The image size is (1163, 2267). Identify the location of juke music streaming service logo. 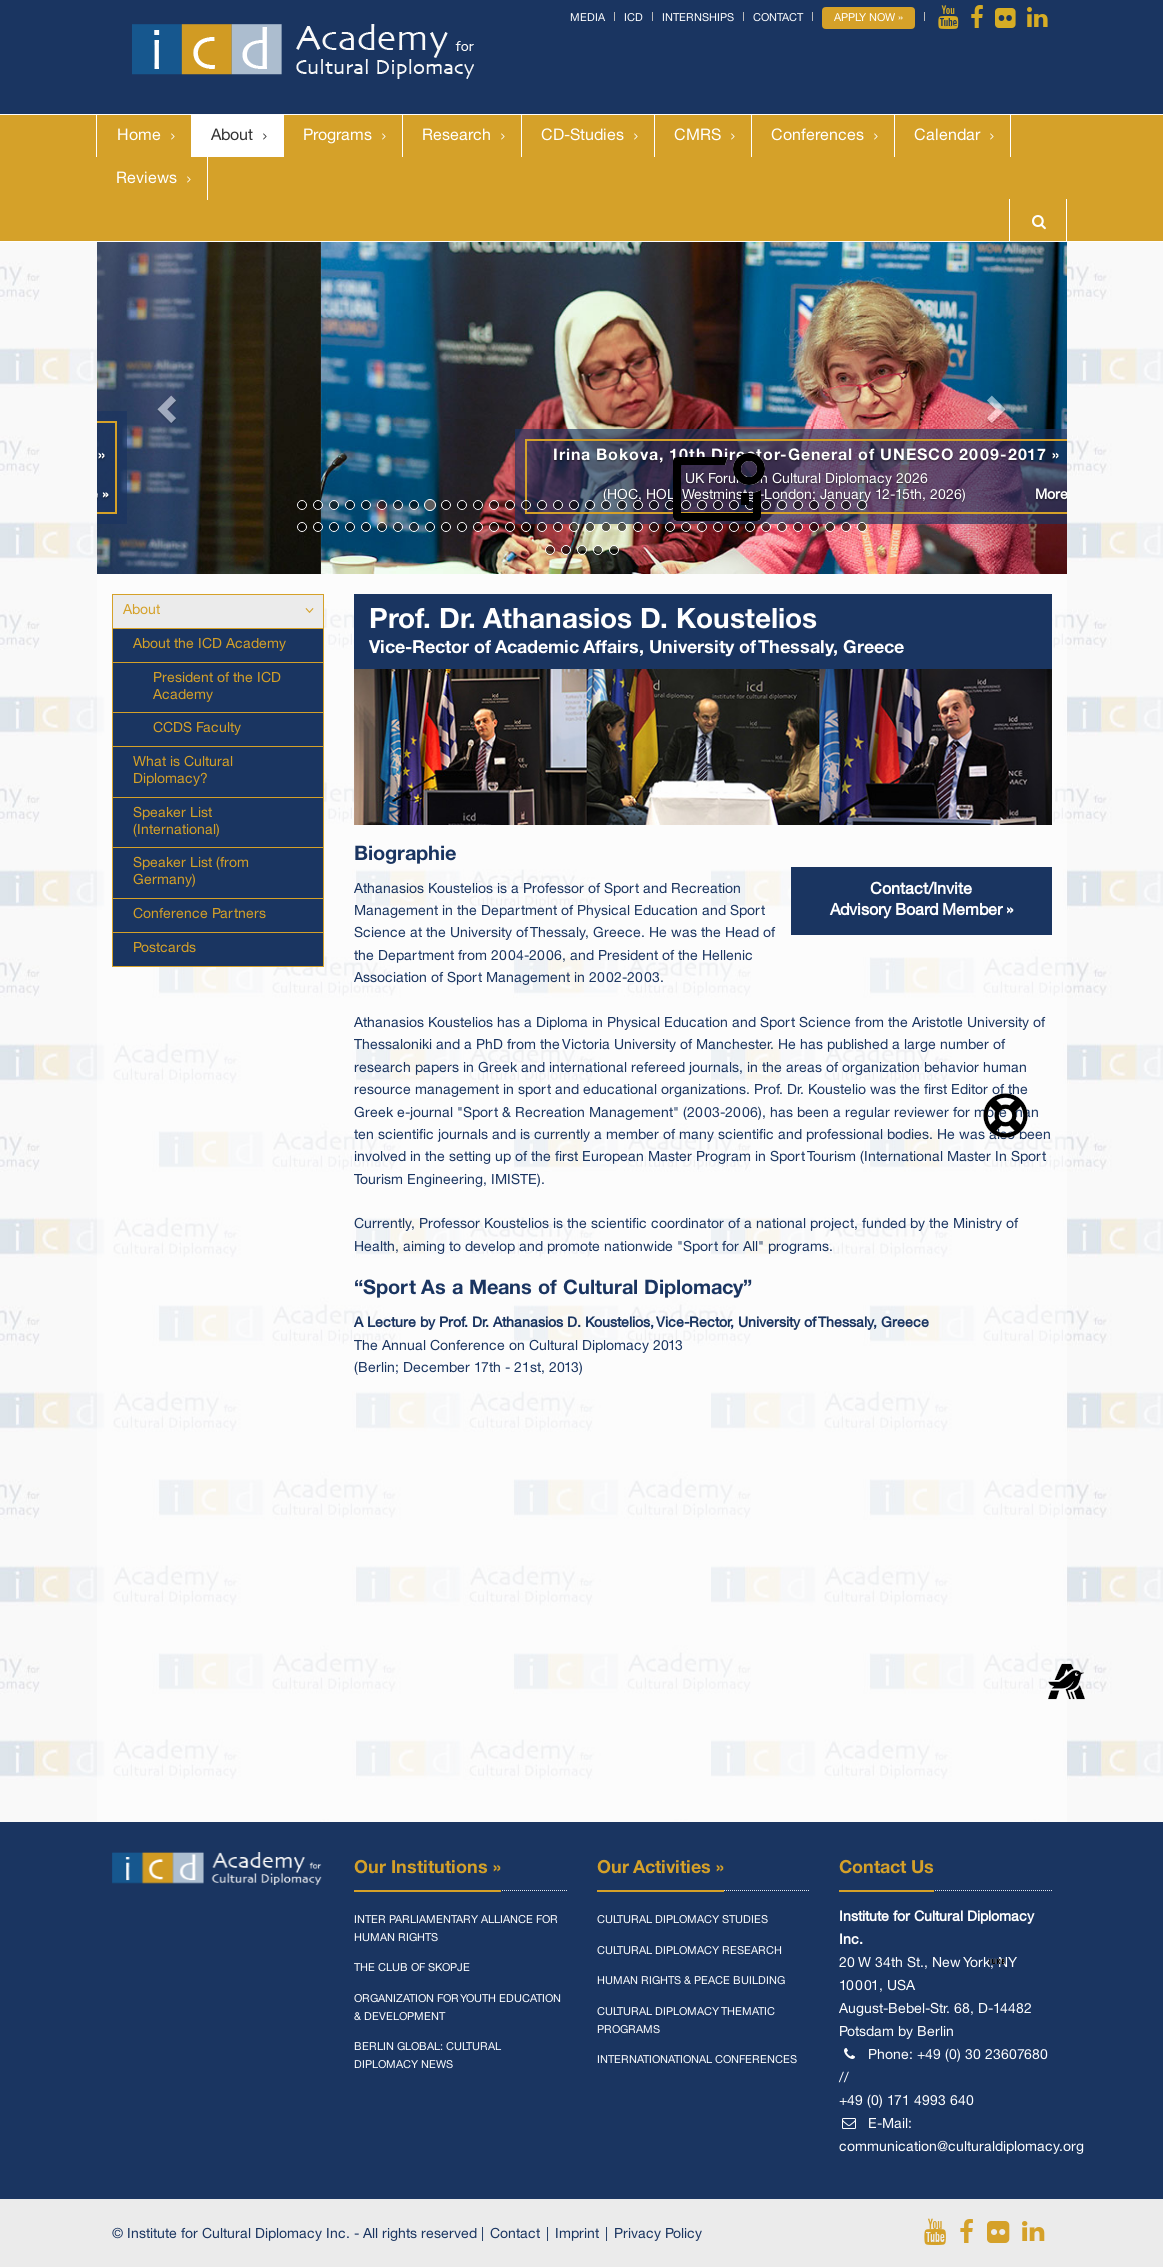
(996, 1961).